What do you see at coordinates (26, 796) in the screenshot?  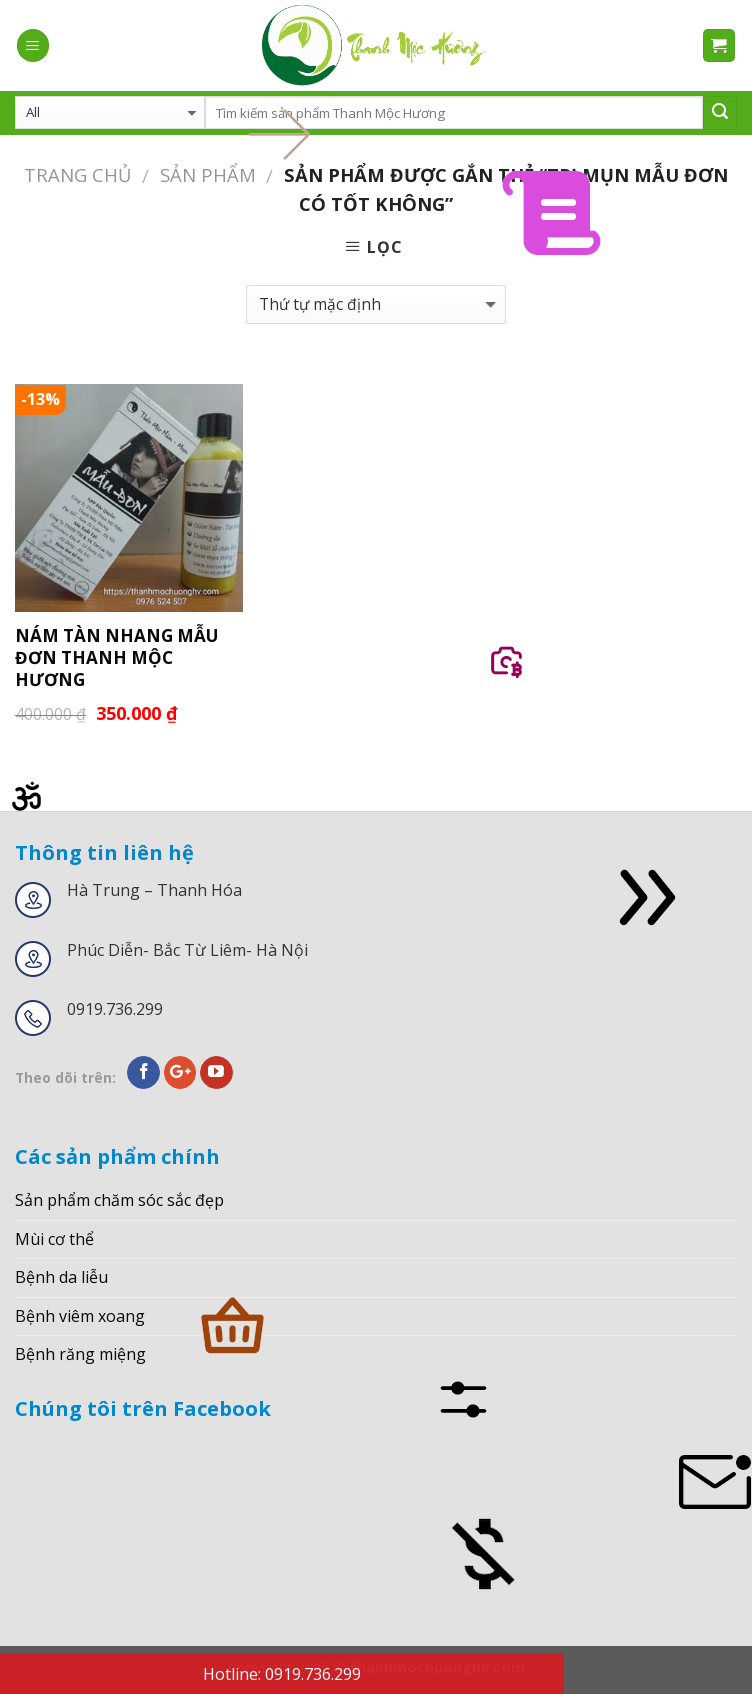 I see `indicates hinduism or spiritual content` at bounding box center [26, 796].